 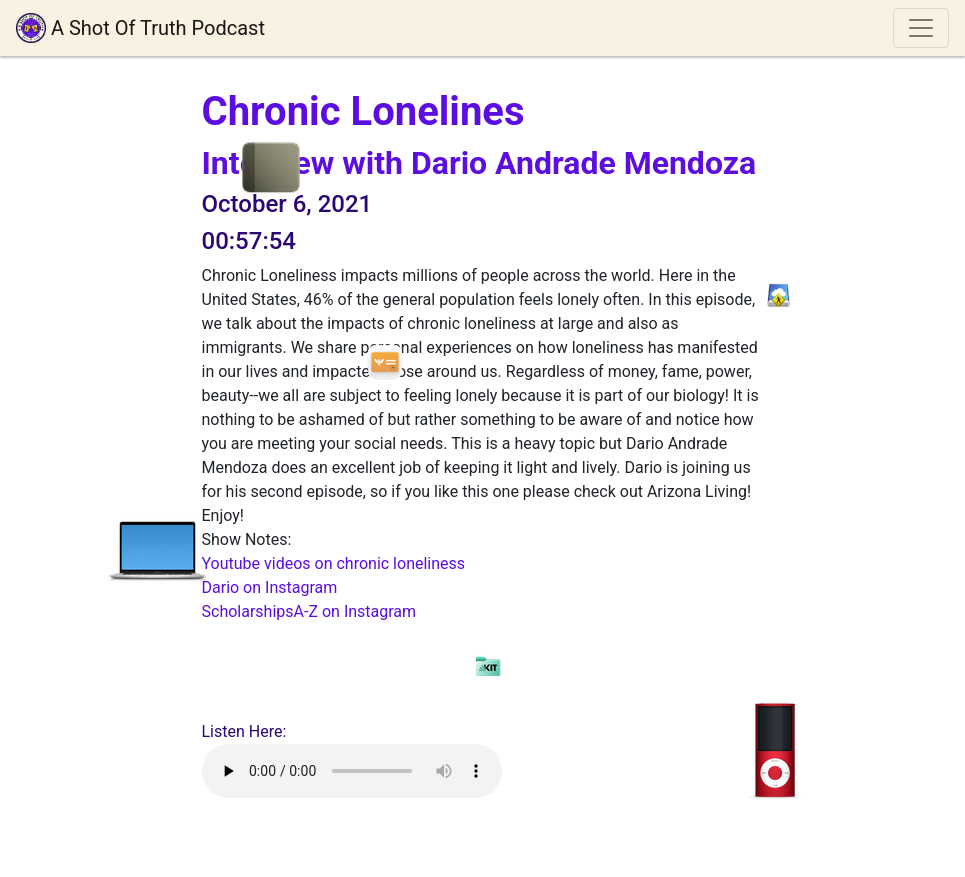 What do you see at coordinates (778, 295) in the screenshot?
I see `access iDisk cloud storage for user files` at bounding box center [778, 295].